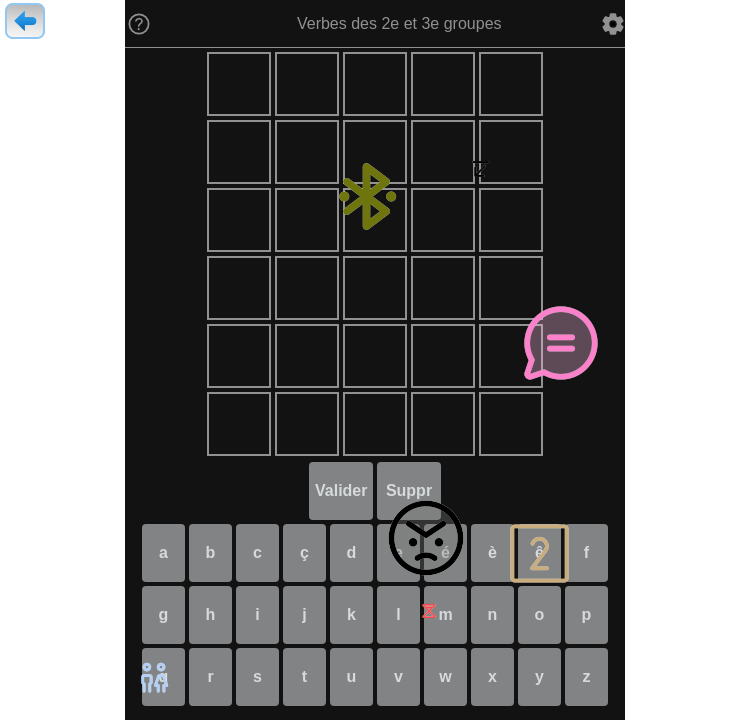 The width and height of the screenshot is (750, 720). Describe the element at coordinates (426, 538) in the screenshot. I see `react with anger to a post or message` at that location.